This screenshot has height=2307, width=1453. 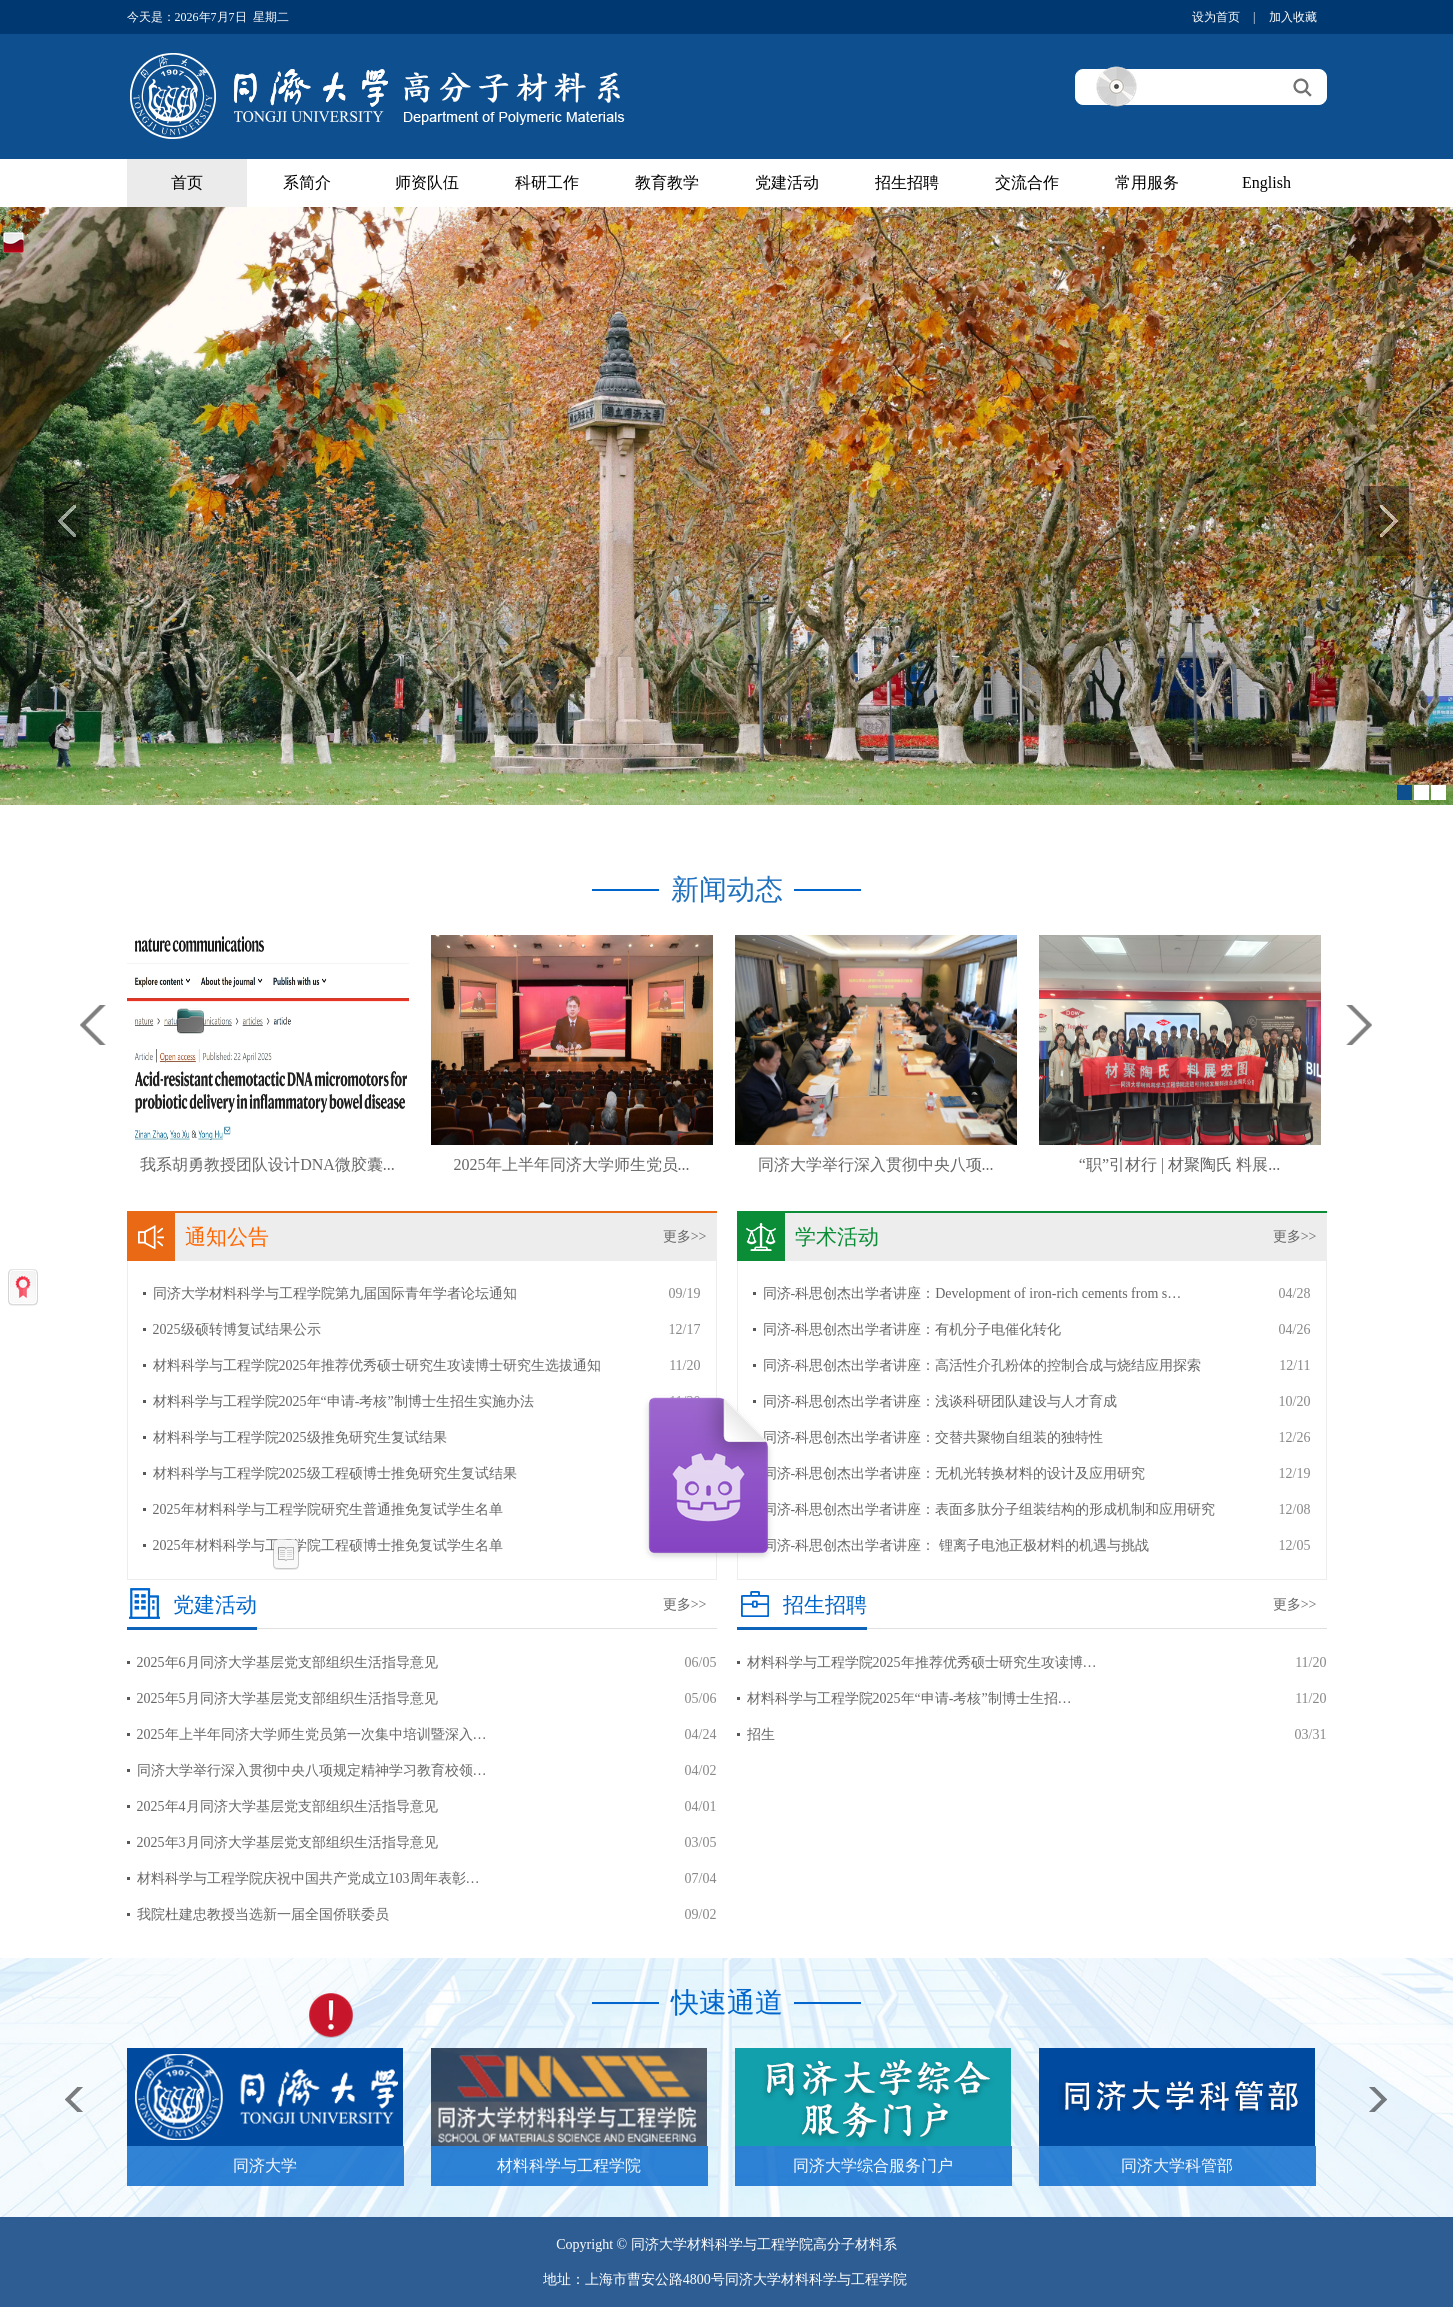 I want to click on indicates a CD, DVD, or optical disc drive, so click(x=1116, y=86).